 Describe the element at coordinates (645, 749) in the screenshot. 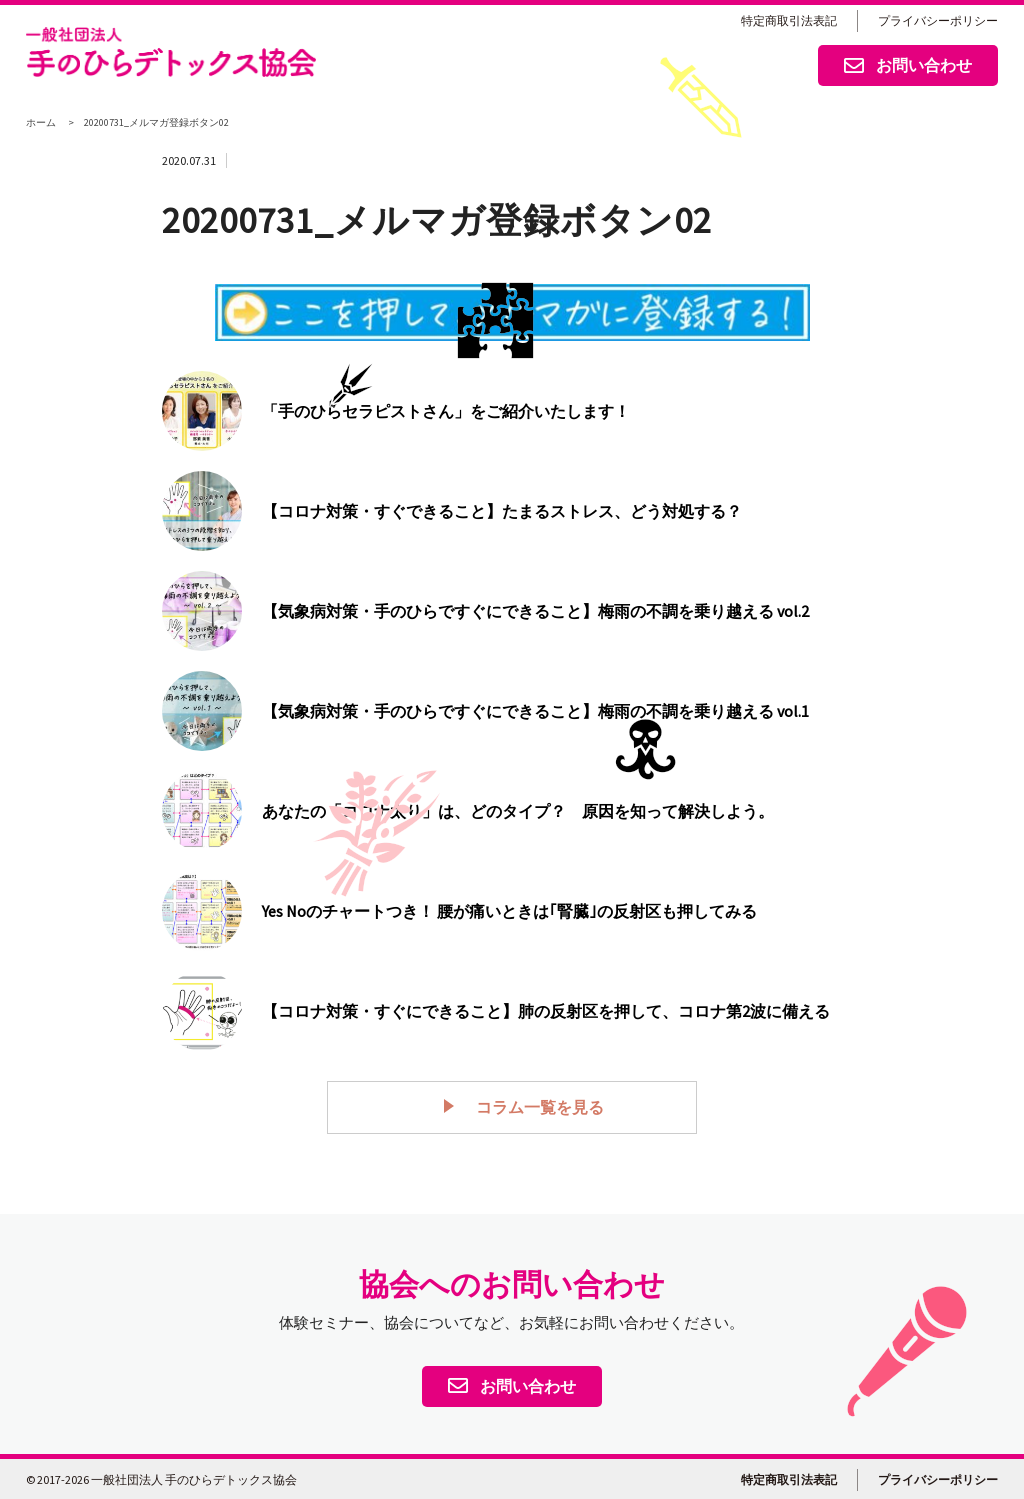

I see `select cthulhu or eldritch horror faction` at that location.